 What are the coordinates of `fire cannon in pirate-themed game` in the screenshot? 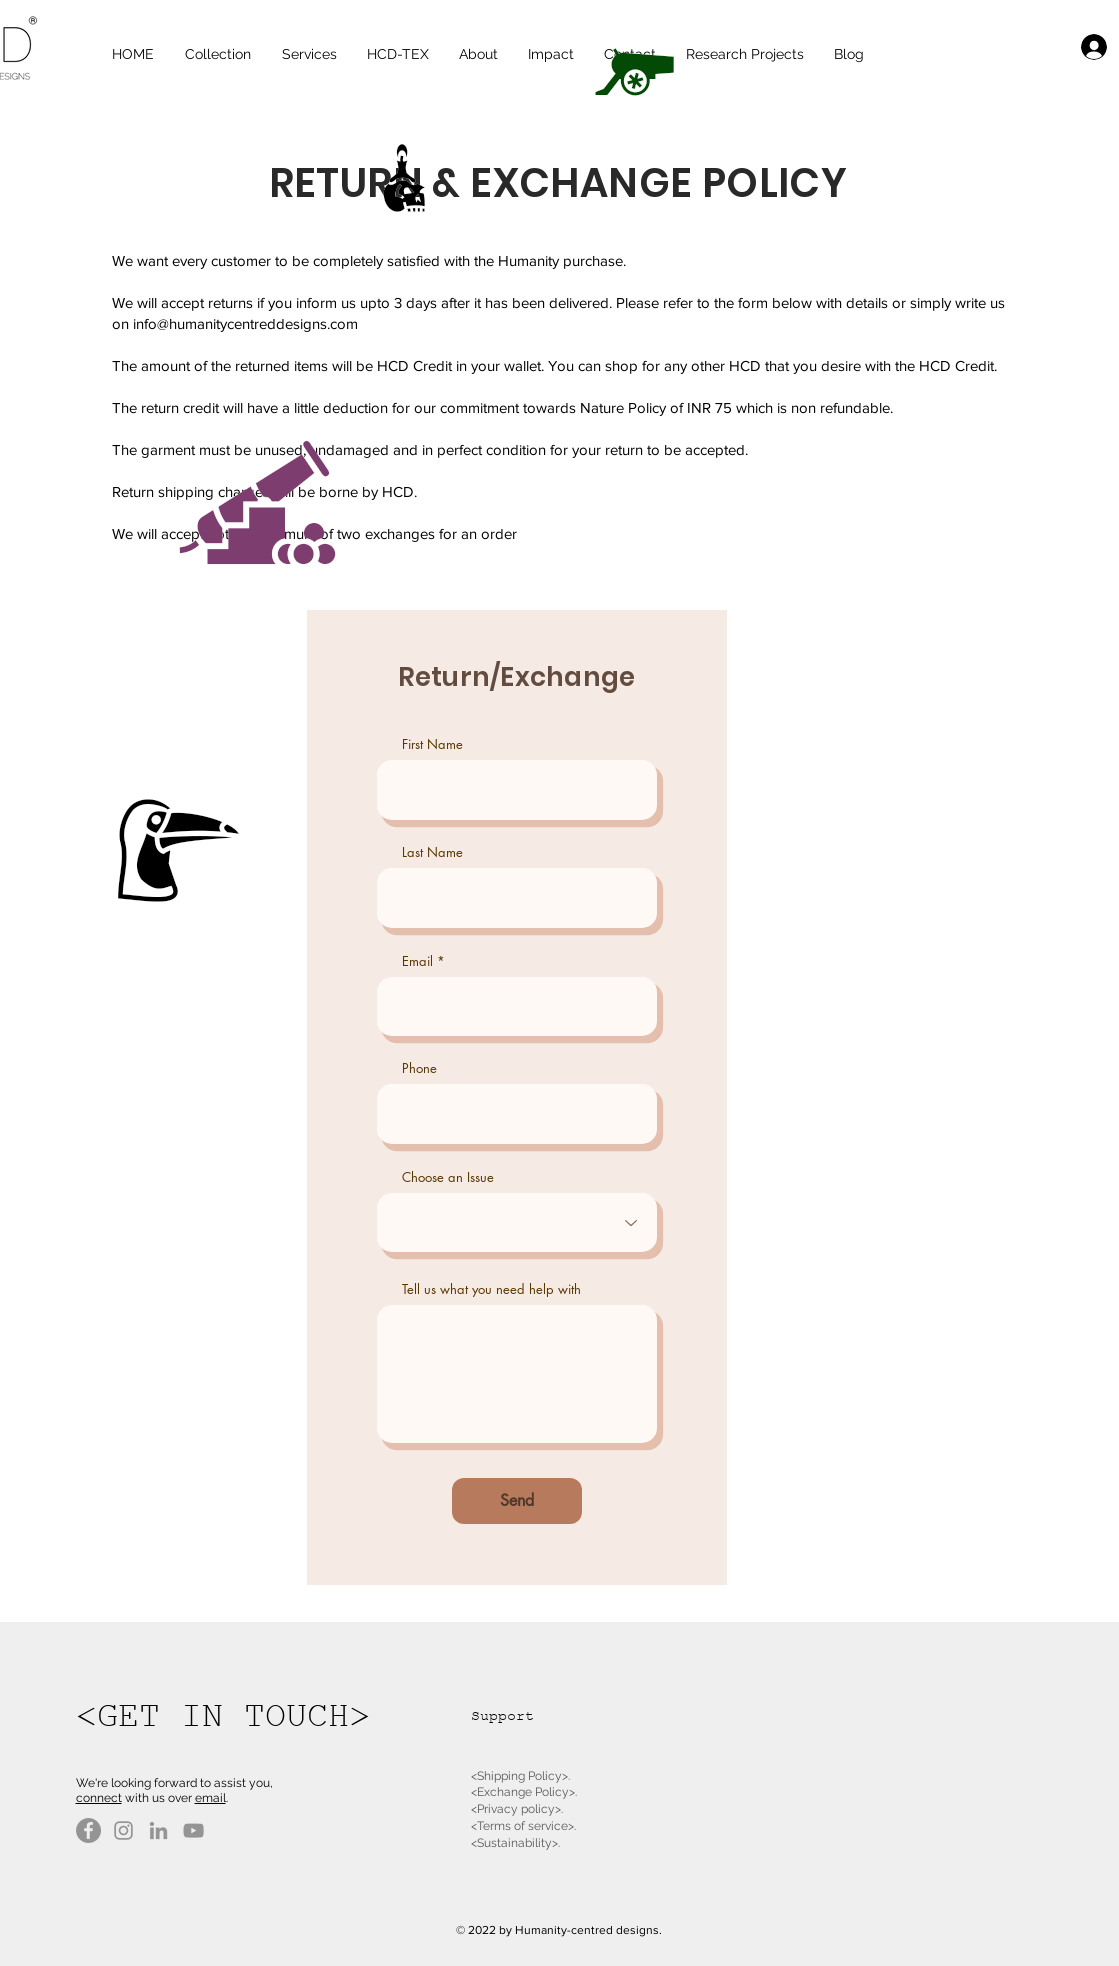 It's located at (257, 502).